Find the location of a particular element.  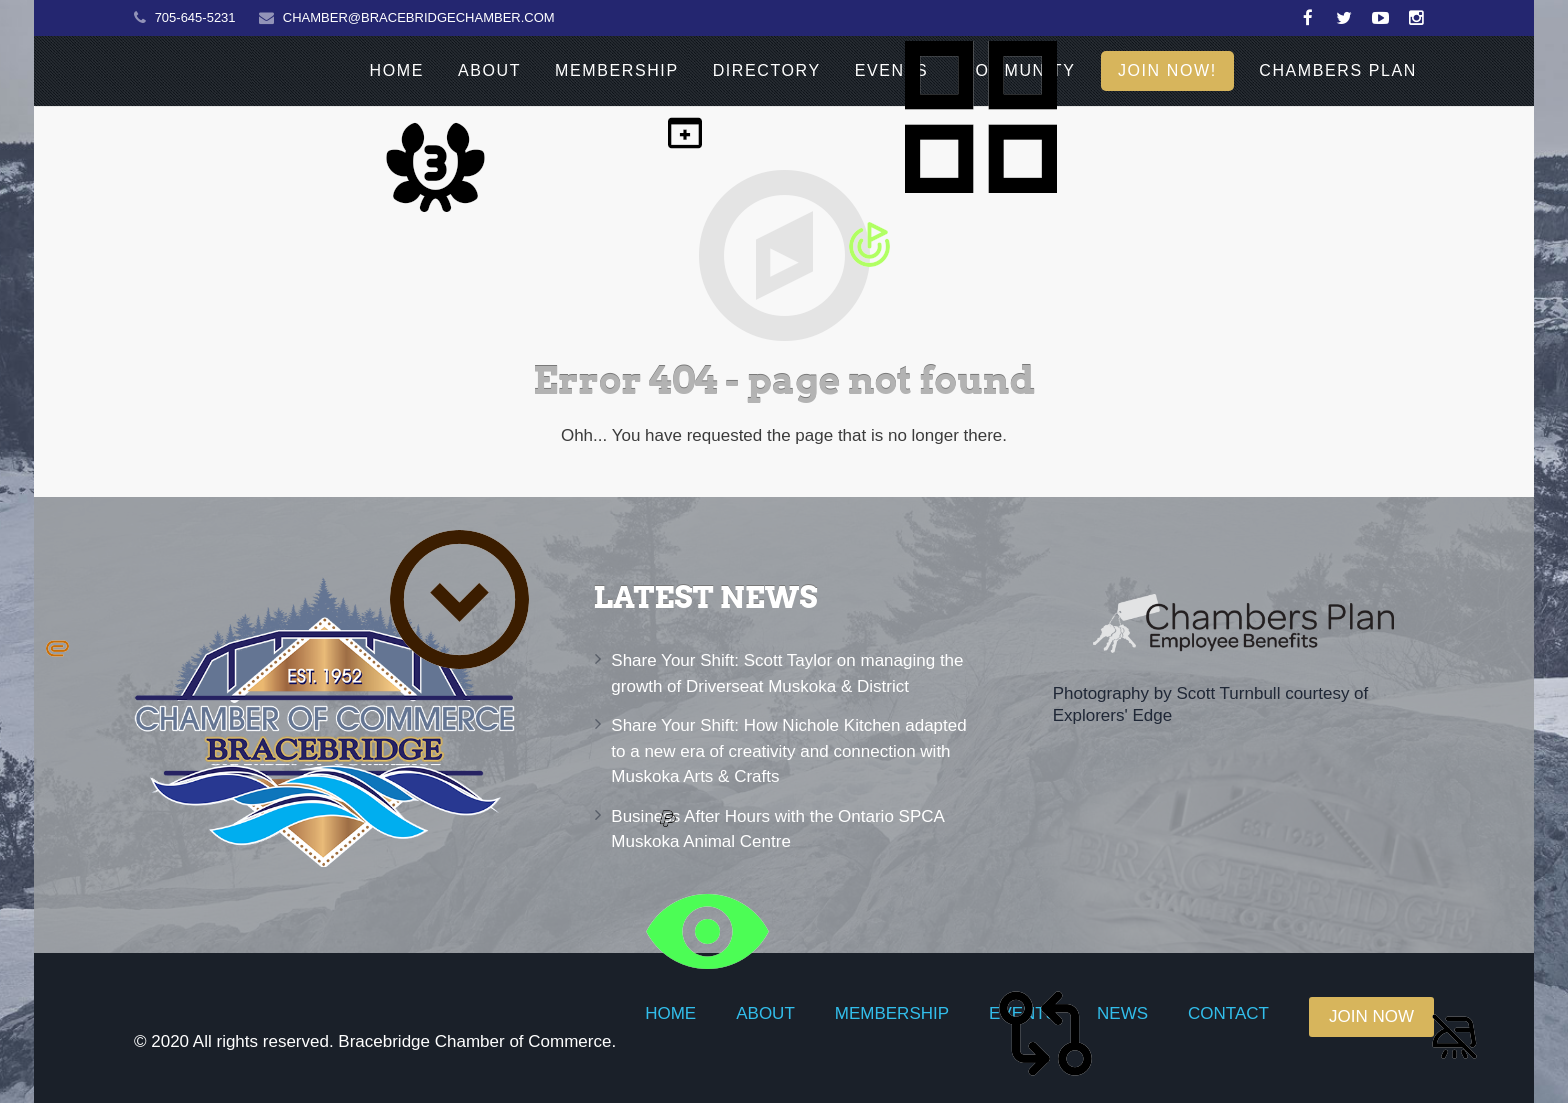

compare branches in version control is located at coordinates (1045, 1033).